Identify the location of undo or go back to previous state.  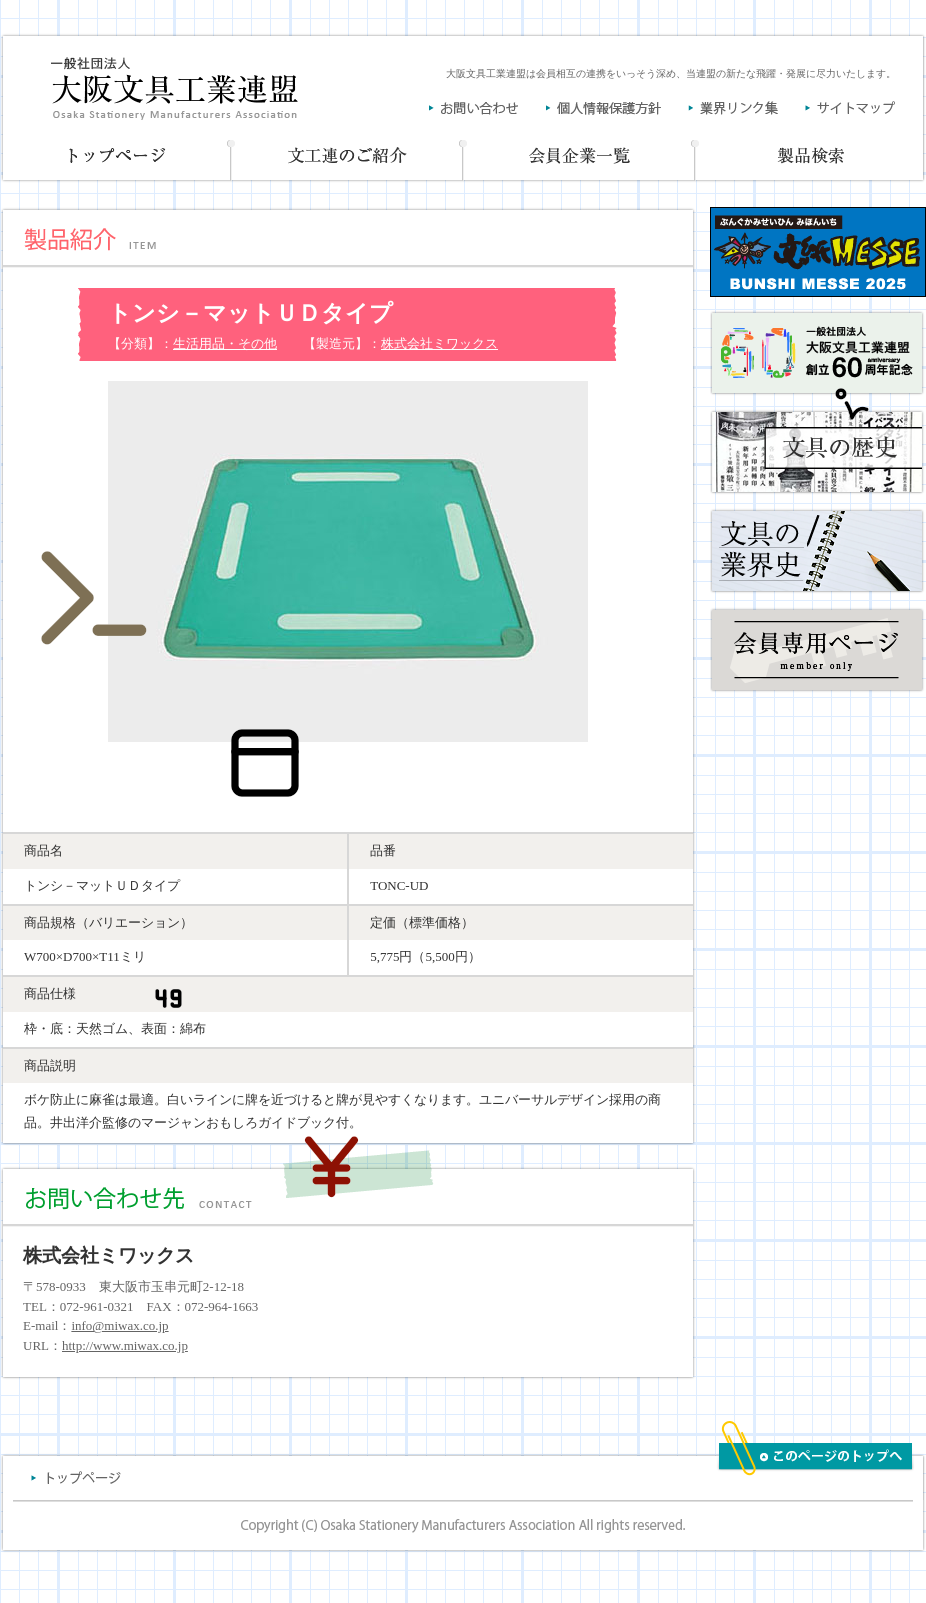
(852, 403).